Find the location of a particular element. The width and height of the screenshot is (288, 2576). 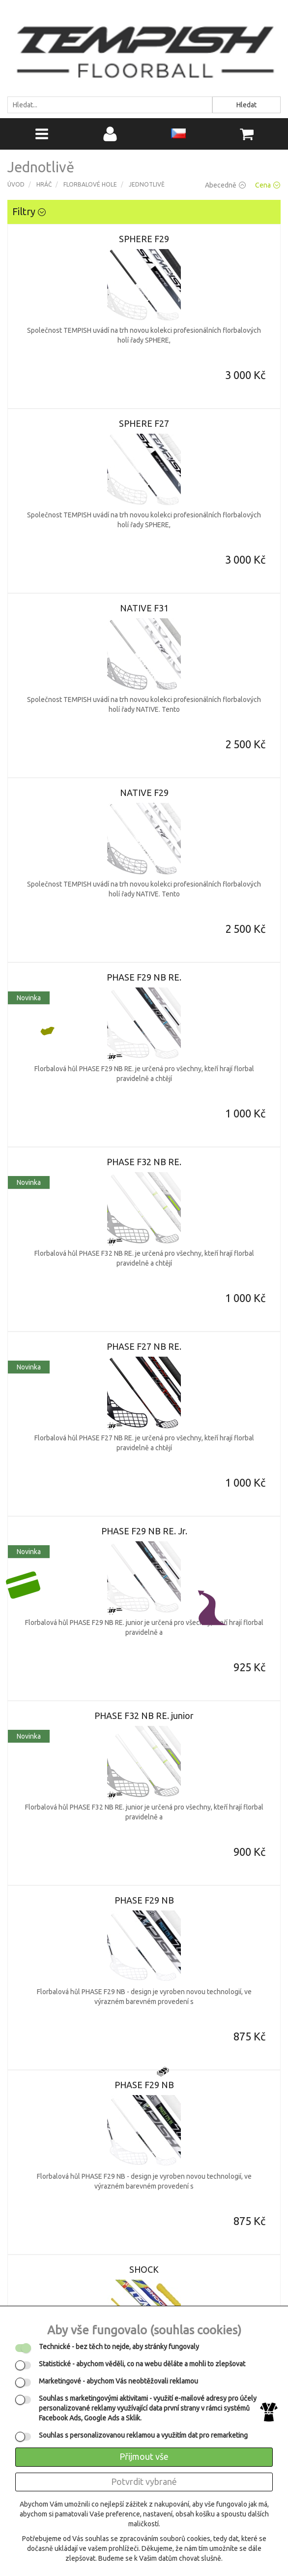

dodge or evade action in gameplay is located at coordinates (211, 1608).